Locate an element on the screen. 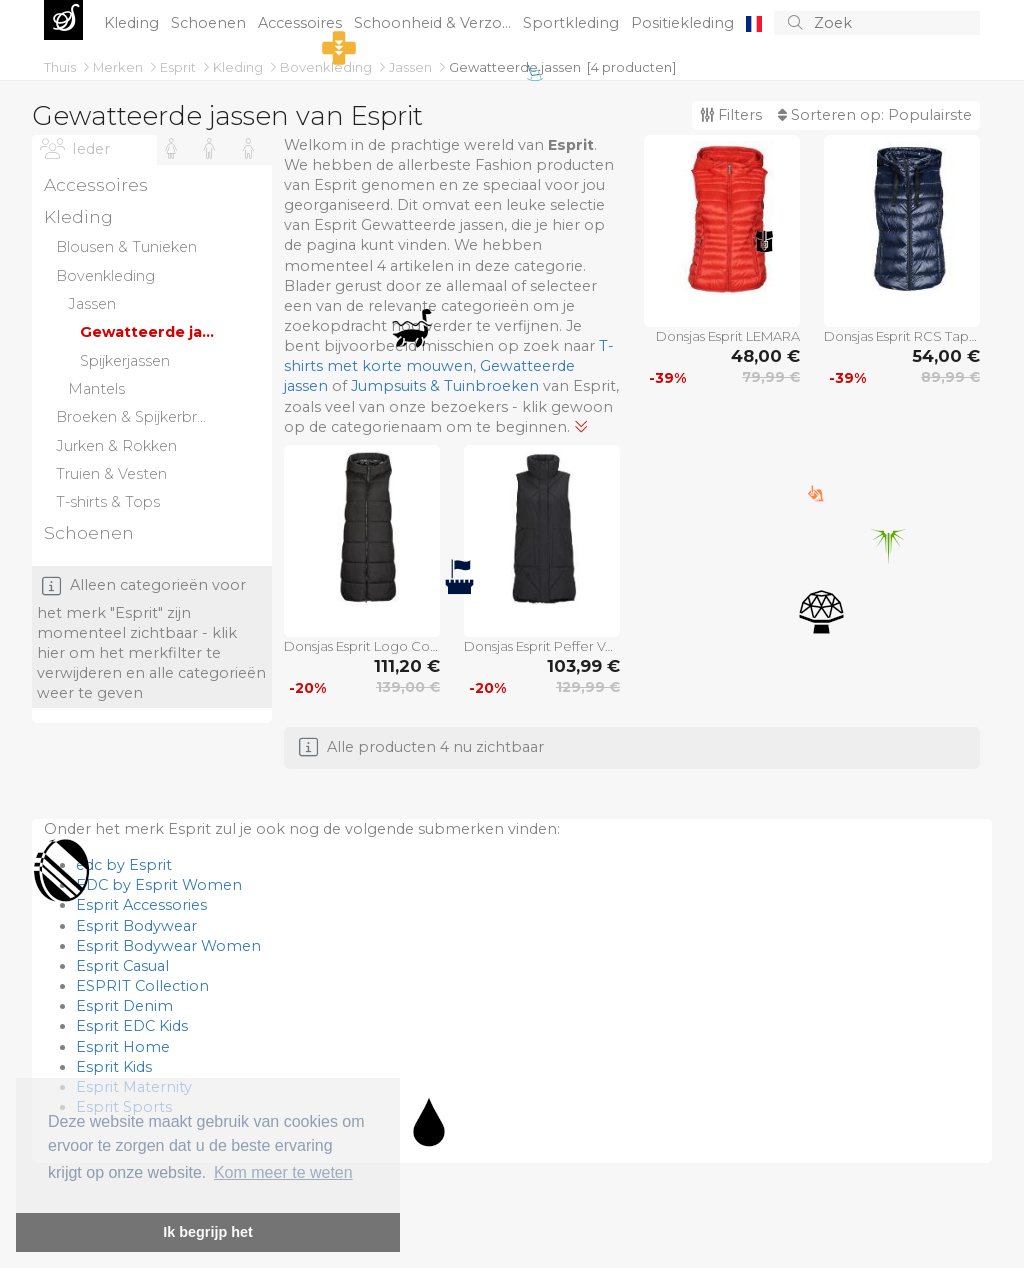  select evil or dark faction in character creation is located at coordinates (888, 546).